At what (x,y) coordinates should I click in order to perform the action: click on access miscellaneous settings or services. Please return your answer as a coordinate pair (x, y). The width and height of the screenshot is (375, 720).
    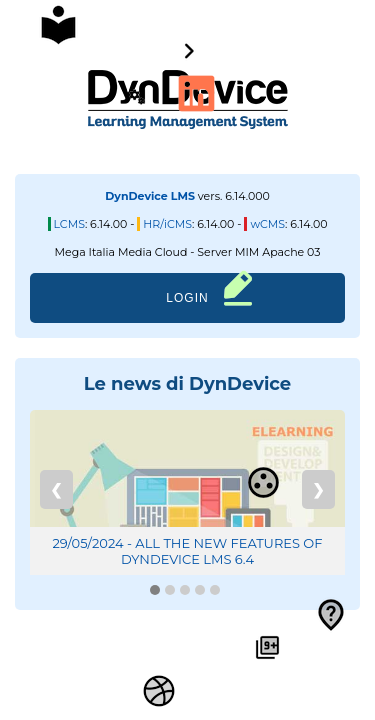
    Looking at the image, I should click on (137, 97).